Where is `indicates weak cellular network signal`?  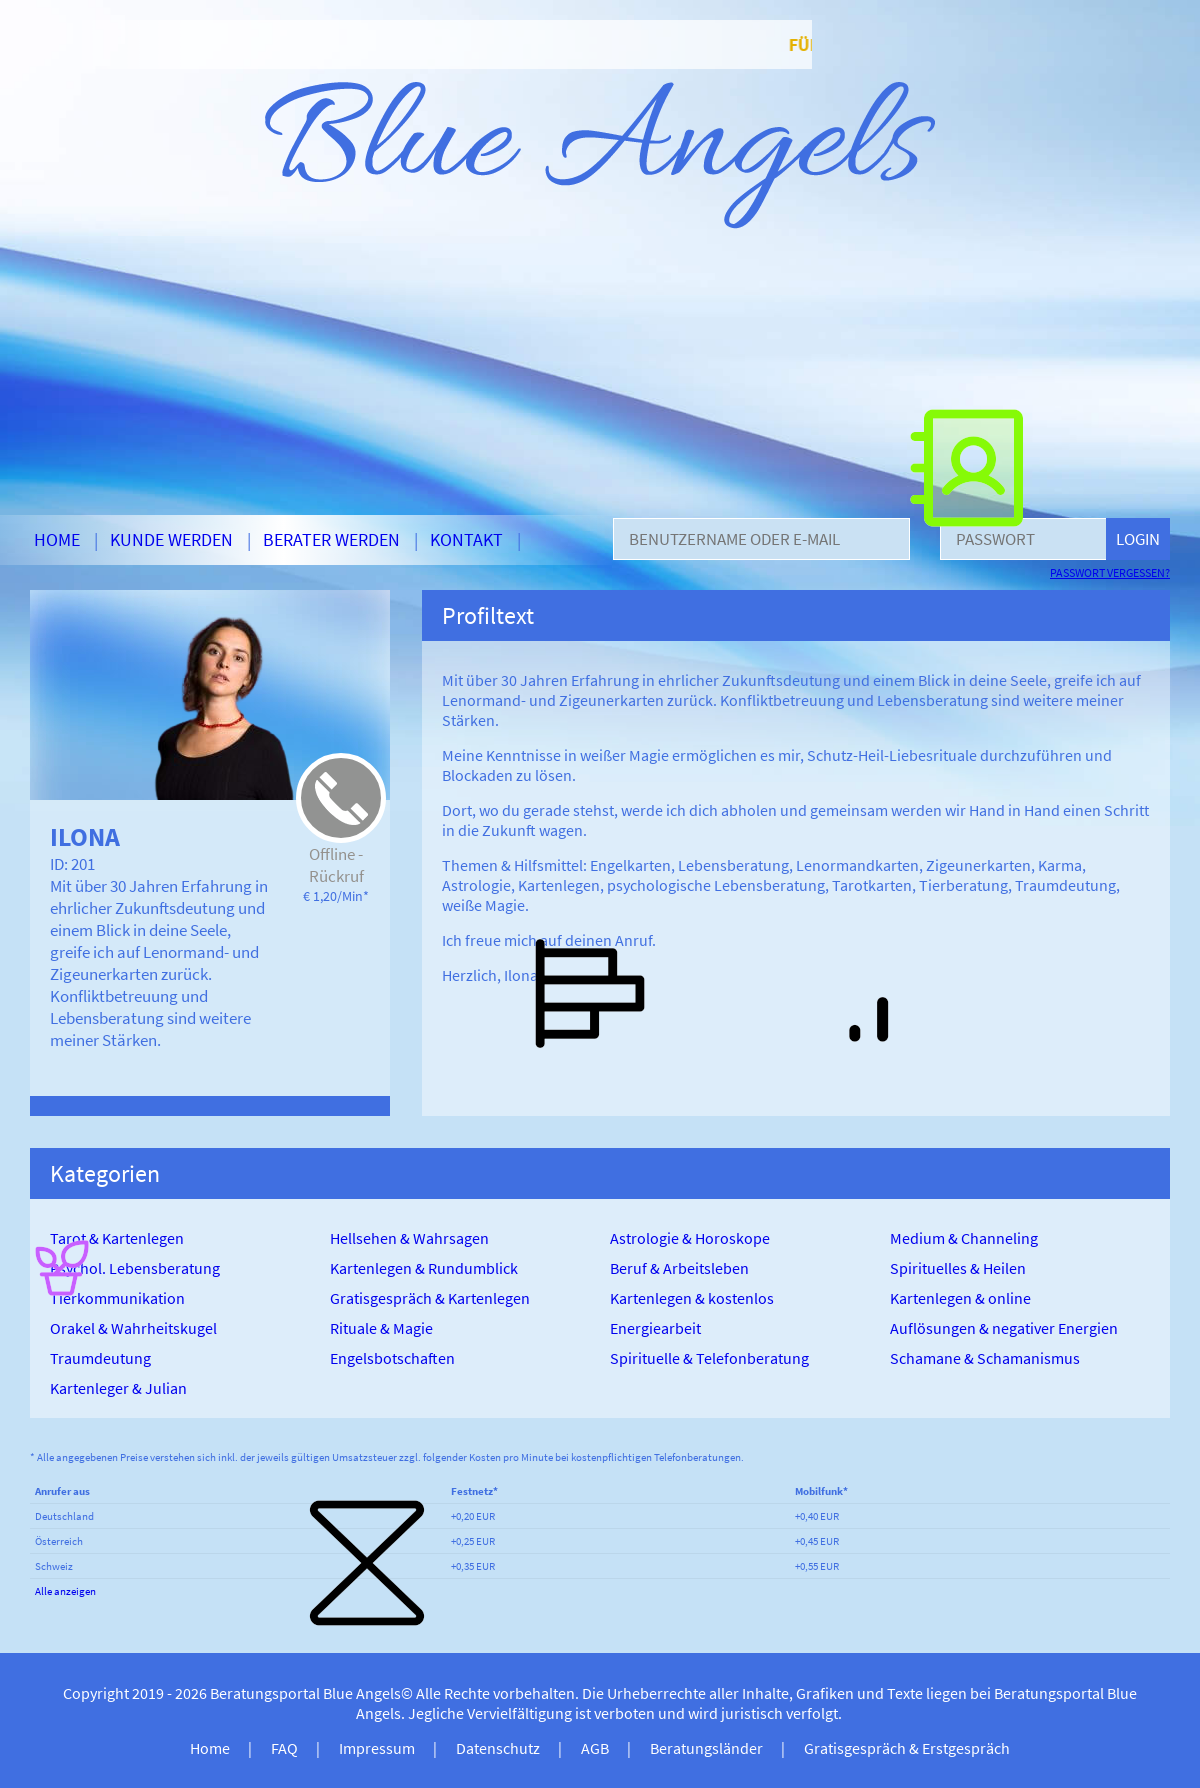 indicates weak cellular network signal is located at coordinates (916, 986).